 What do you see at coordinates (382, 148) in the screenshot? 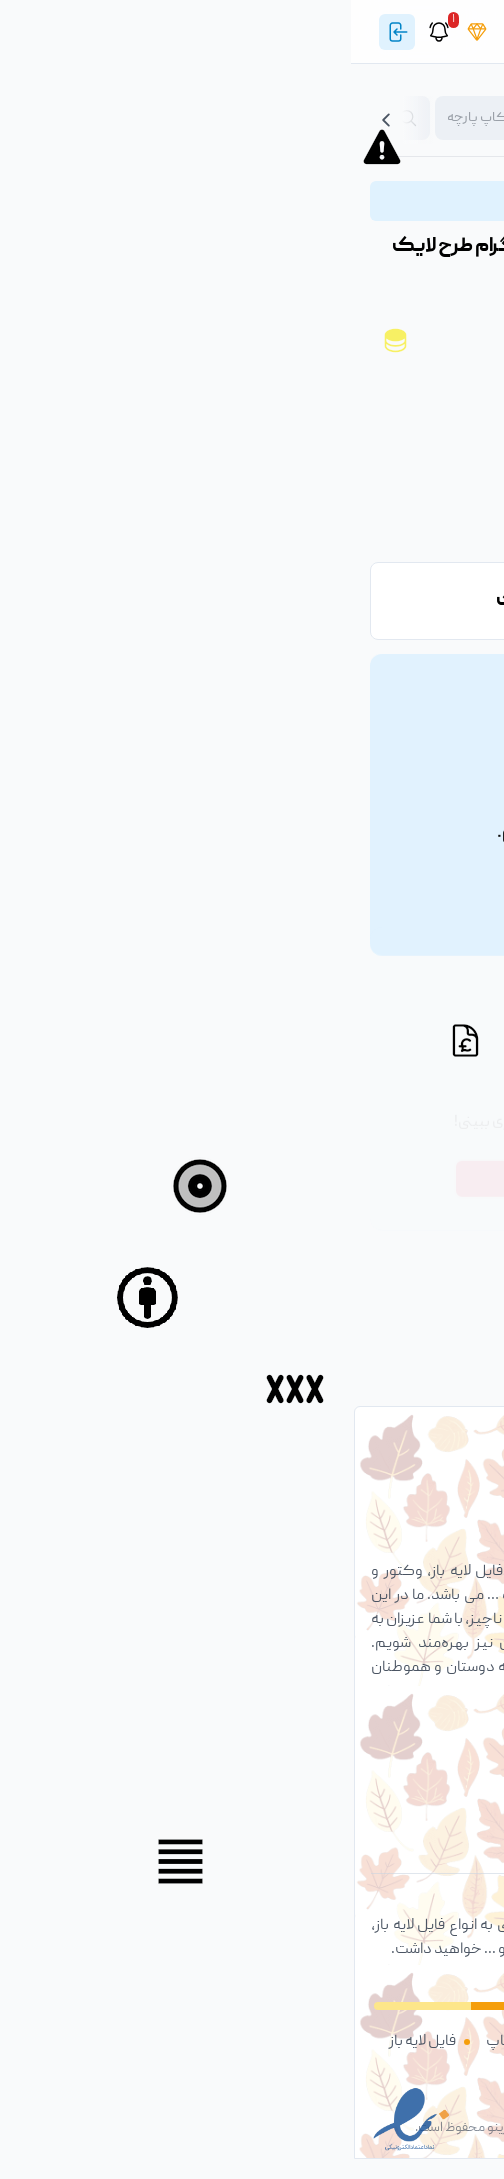
I see `indicates a warning or caution state` at bounding box center [382, 148].